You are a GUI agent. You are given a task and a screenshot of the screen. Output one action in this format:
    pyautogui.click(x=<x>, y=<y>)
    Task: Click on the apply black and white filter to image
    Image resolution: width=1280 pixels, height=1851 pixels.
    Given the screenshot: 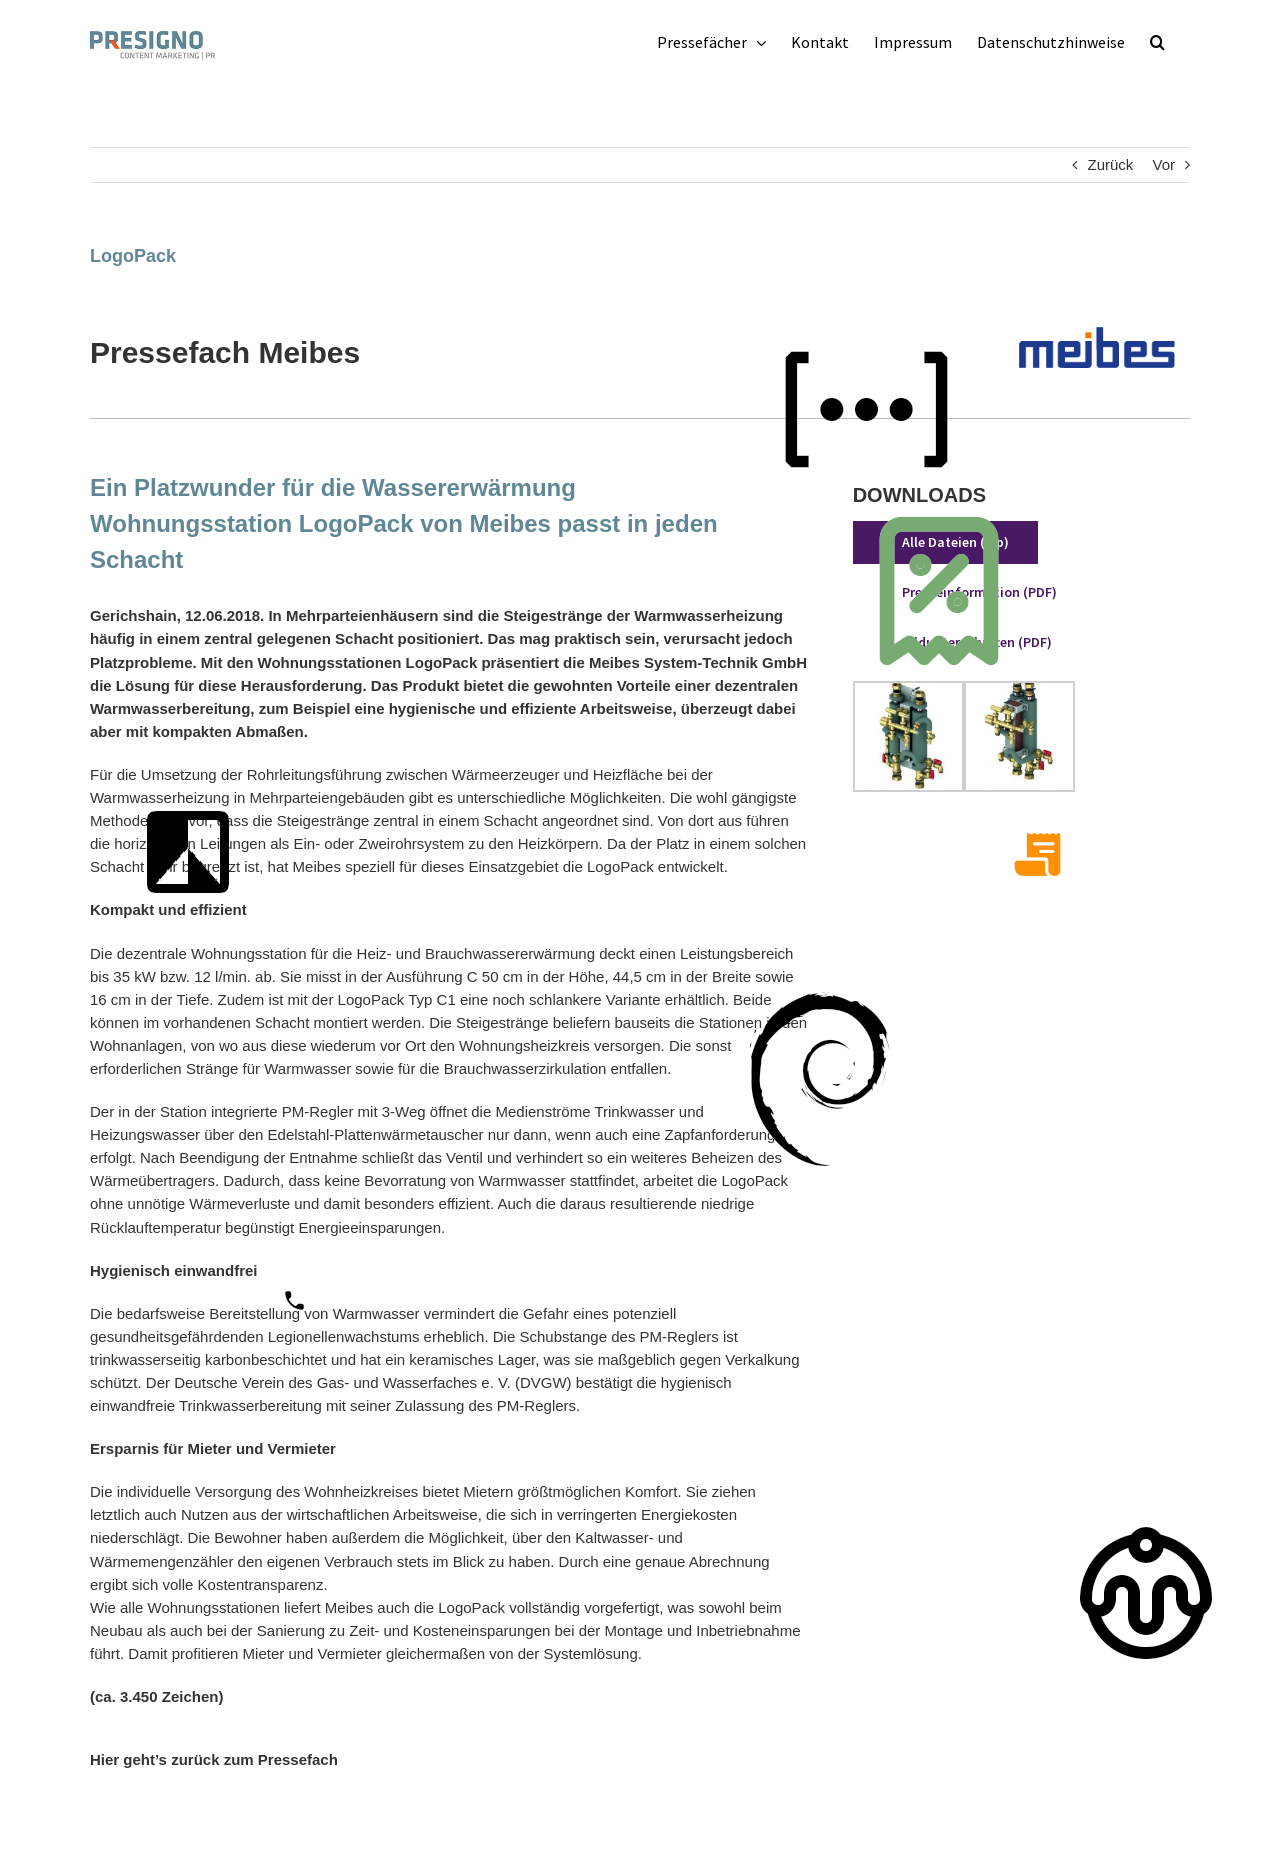 What is the action you would take?
    pyautogui.click(x=188, y=852)
    